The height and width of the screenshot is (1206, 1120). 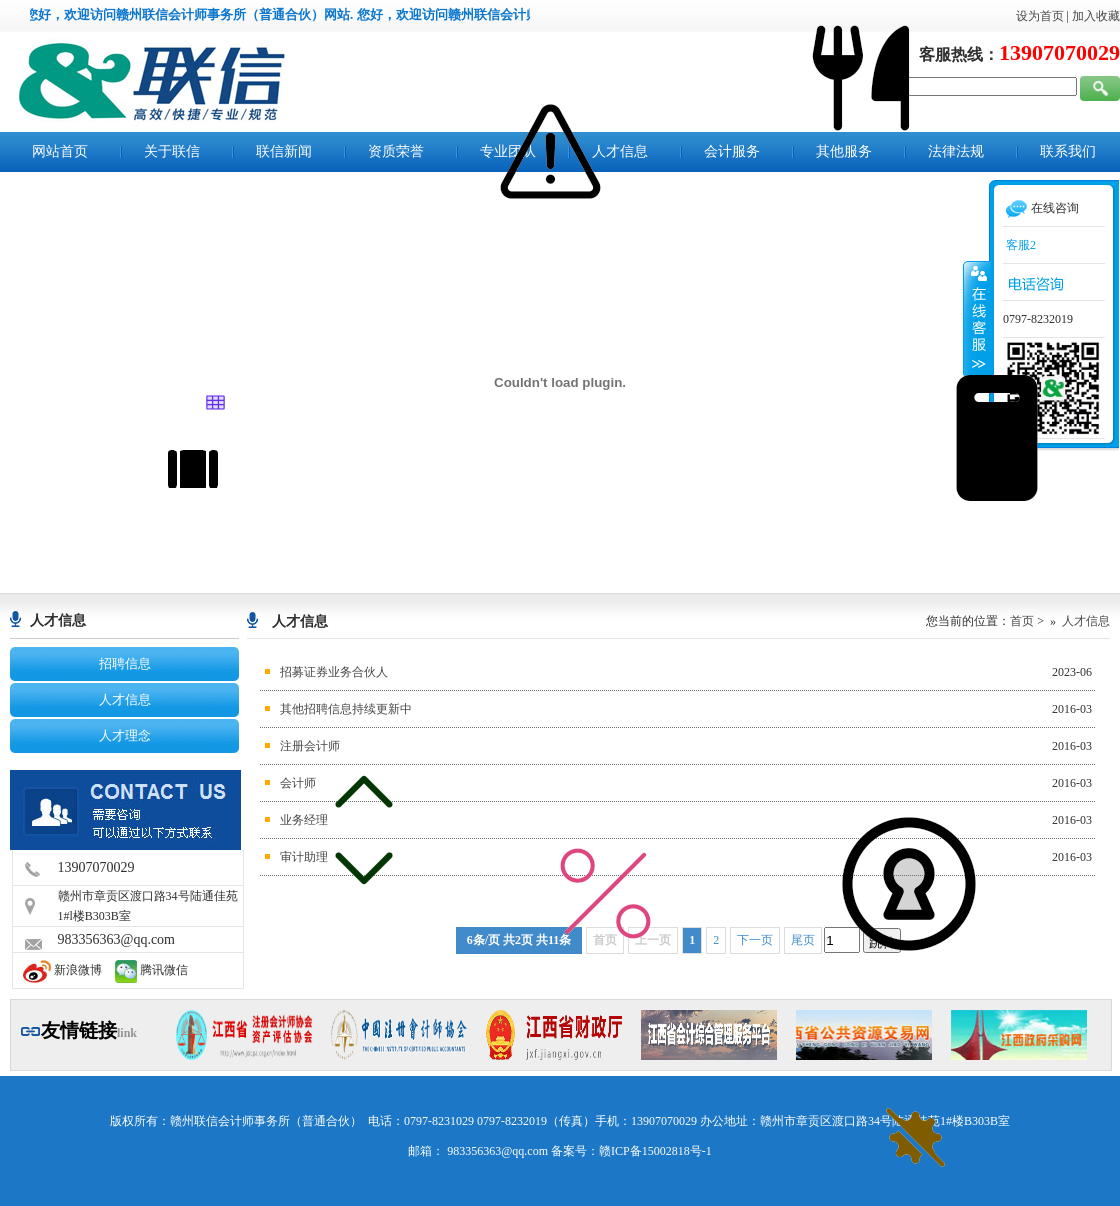 What do you see at coordinates (909, 884) in the screenshot?
I see `access security or privacy settings` at bounding box center [909, 884].